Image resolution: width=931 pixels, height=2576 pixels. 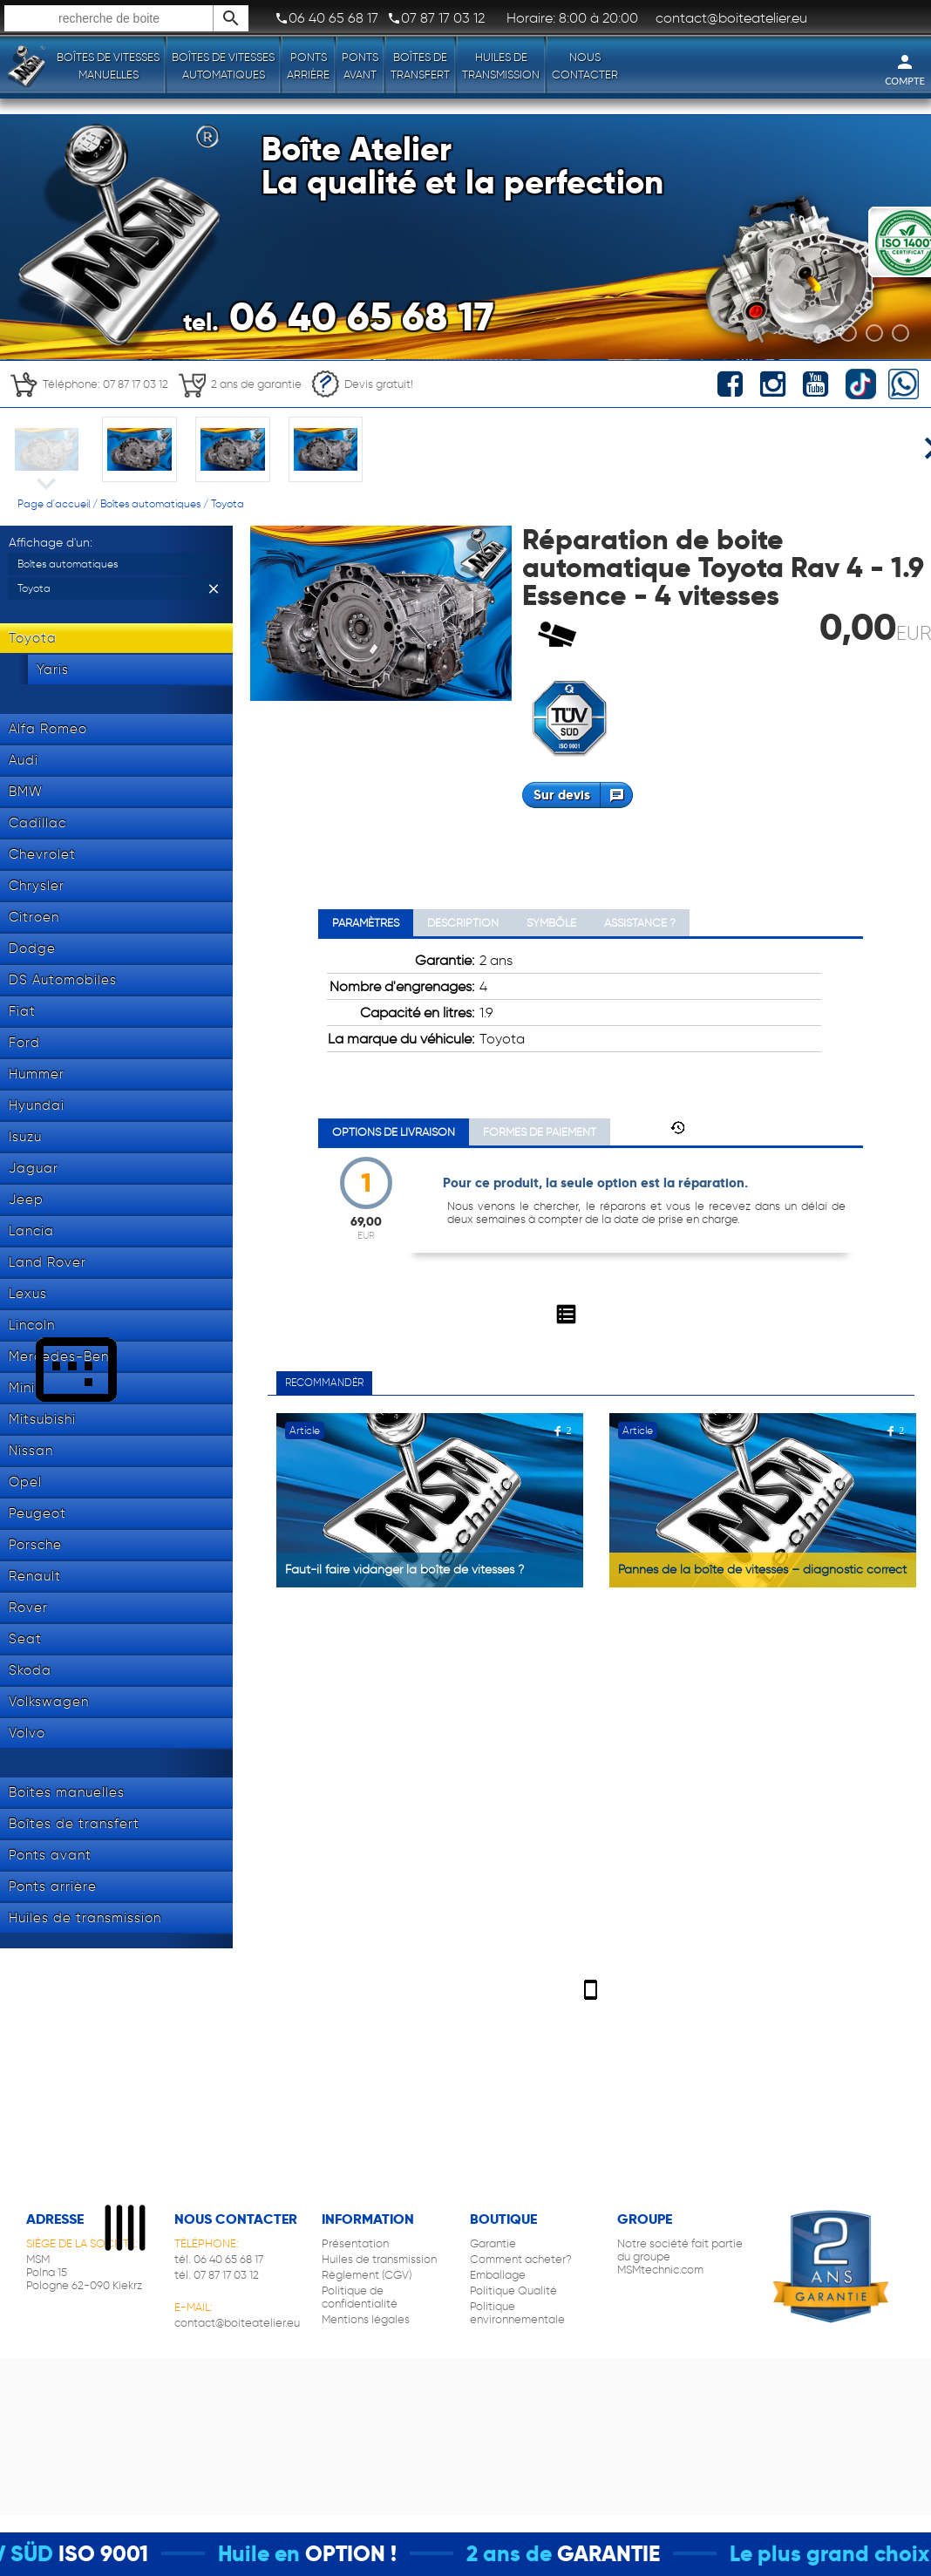 I want to click on indicates a count or tally of four items, so click(x=125, y=2227).